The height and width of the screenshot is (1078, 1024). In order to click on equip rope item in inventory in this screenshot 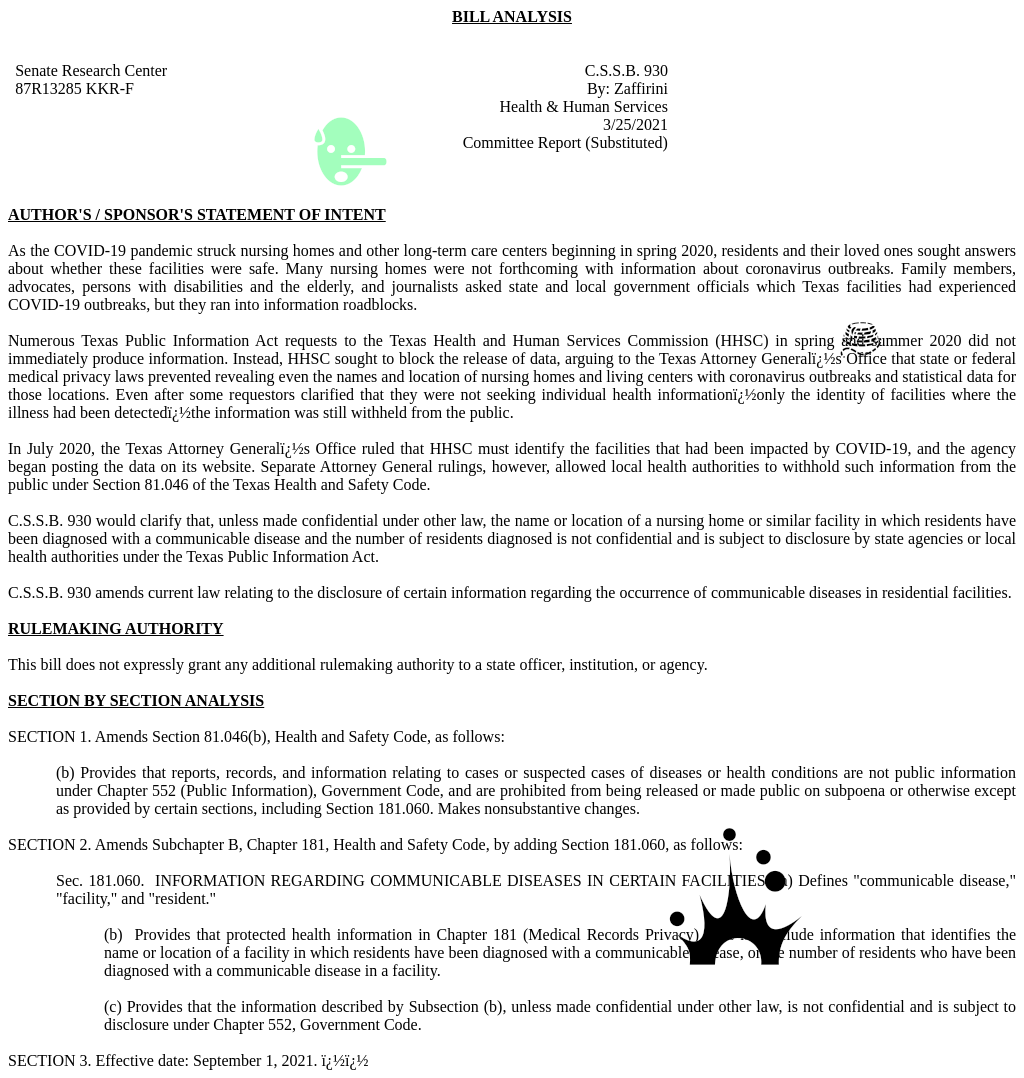, I will do `click(861, 340)`.